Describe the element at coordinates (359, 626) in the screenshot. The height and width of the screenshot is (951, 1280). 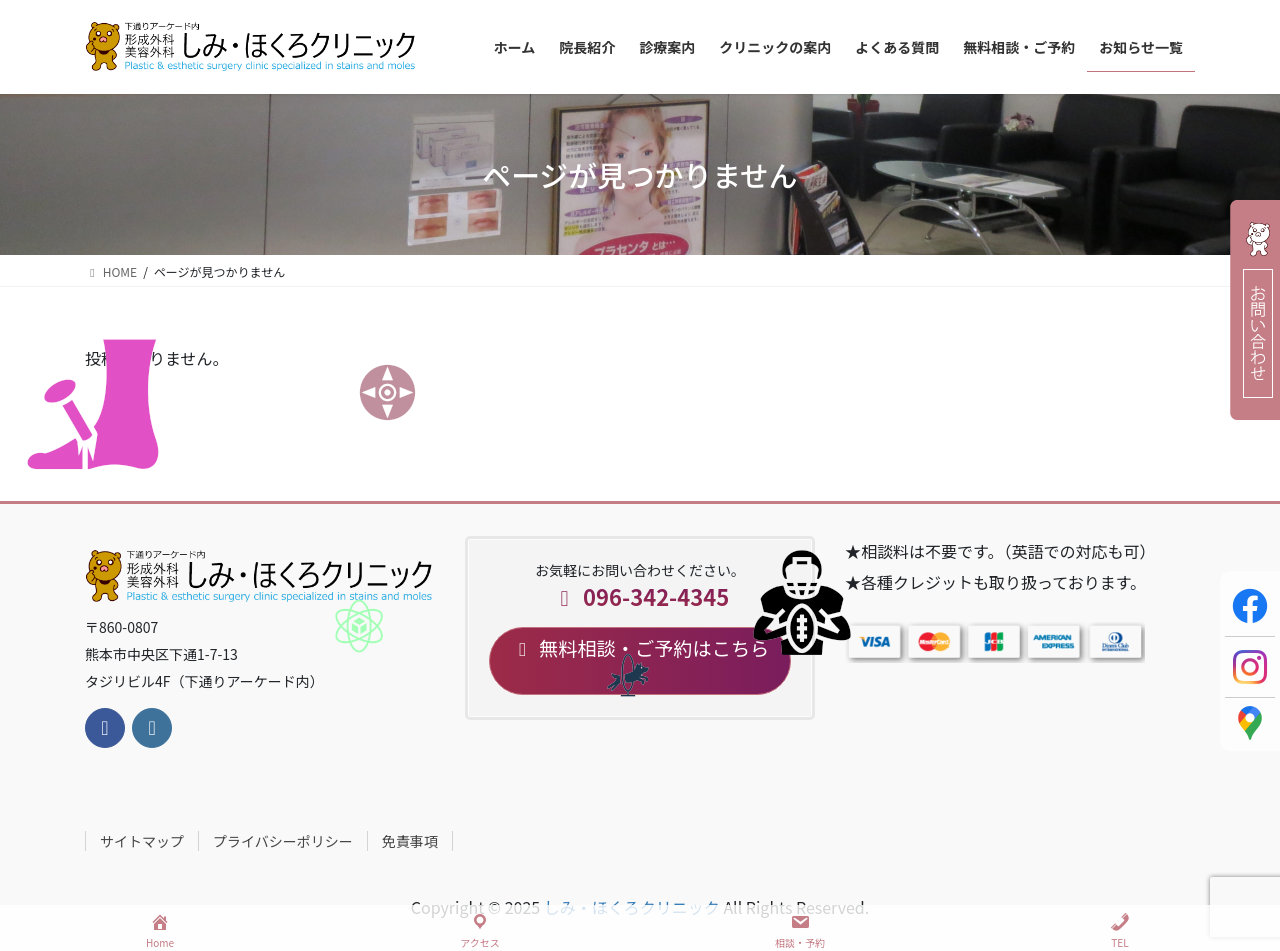
I see `access materials science or chemistry resources` at that location.